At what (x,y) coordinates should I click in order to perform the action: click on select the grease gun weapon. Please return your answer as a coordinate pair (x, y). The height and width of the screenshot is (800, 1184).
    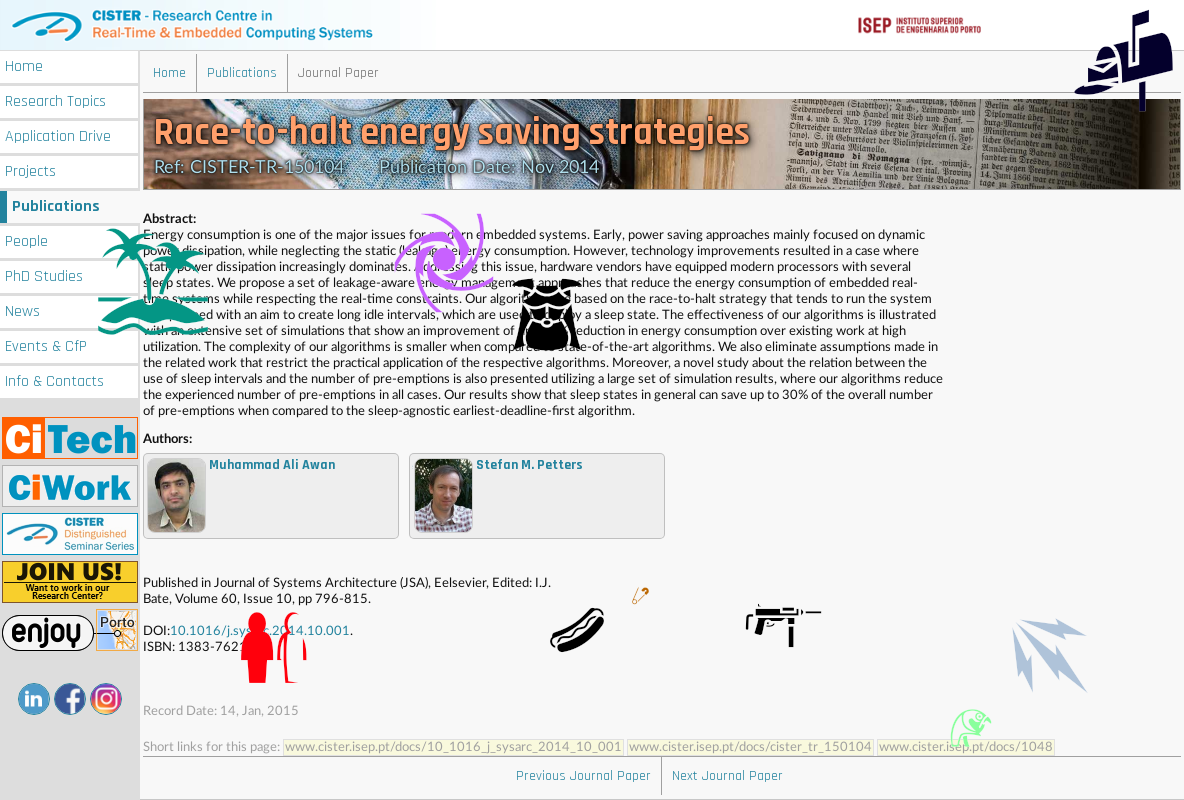
    Looking at the image, I should click on (783, 625).